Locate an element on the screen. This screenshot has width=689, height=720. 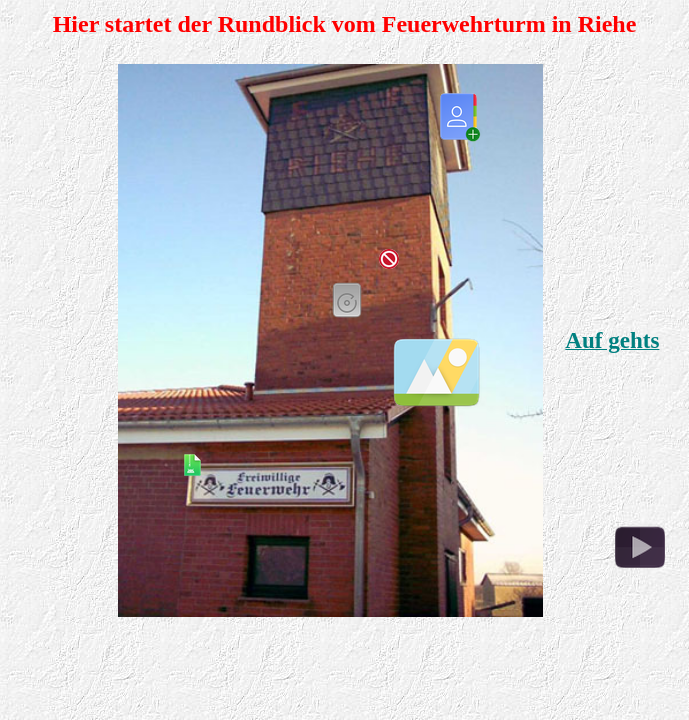
delete or remove selected item is located at coordinates (389, 259).